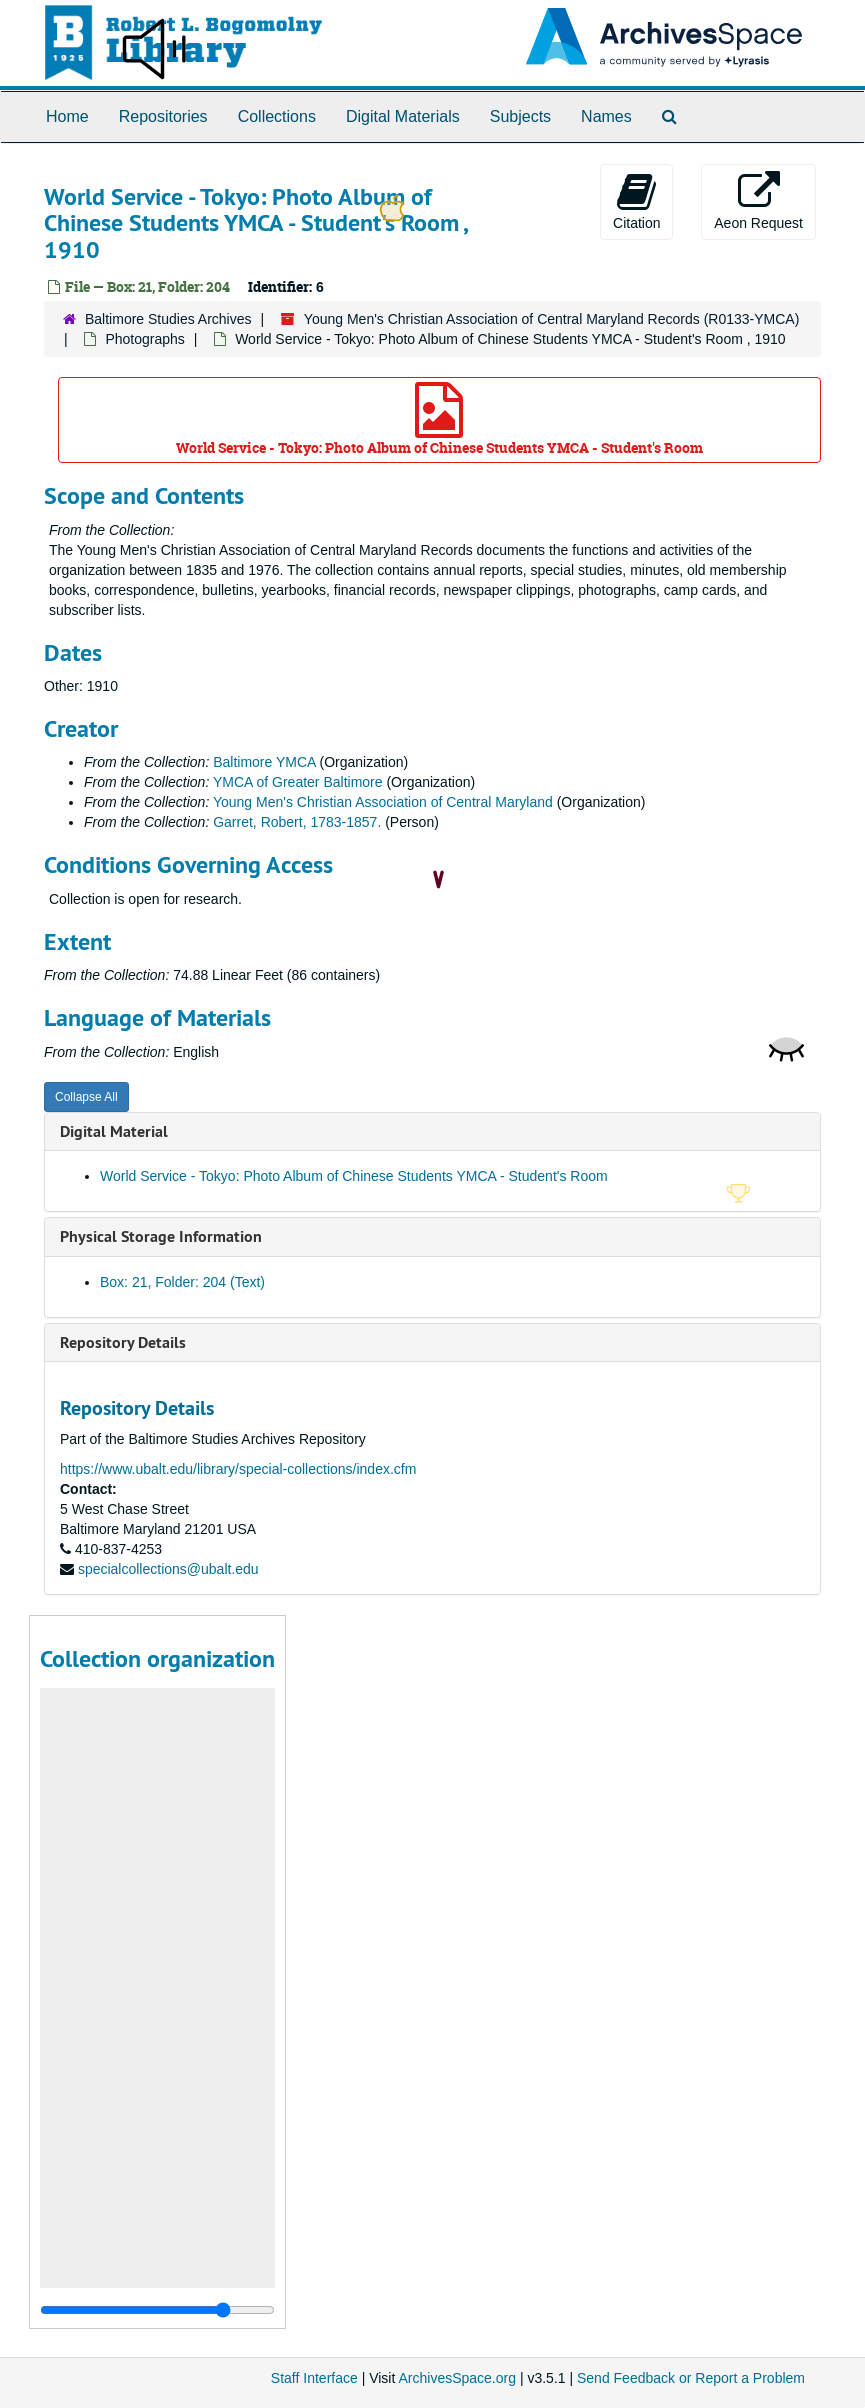 The width and height of the screenshot is (865, 2408). Describe the element at coordinates (438, 879) in the screenshot. I see `indicates a "v" keyboard shortcut or hotkey` at that location.